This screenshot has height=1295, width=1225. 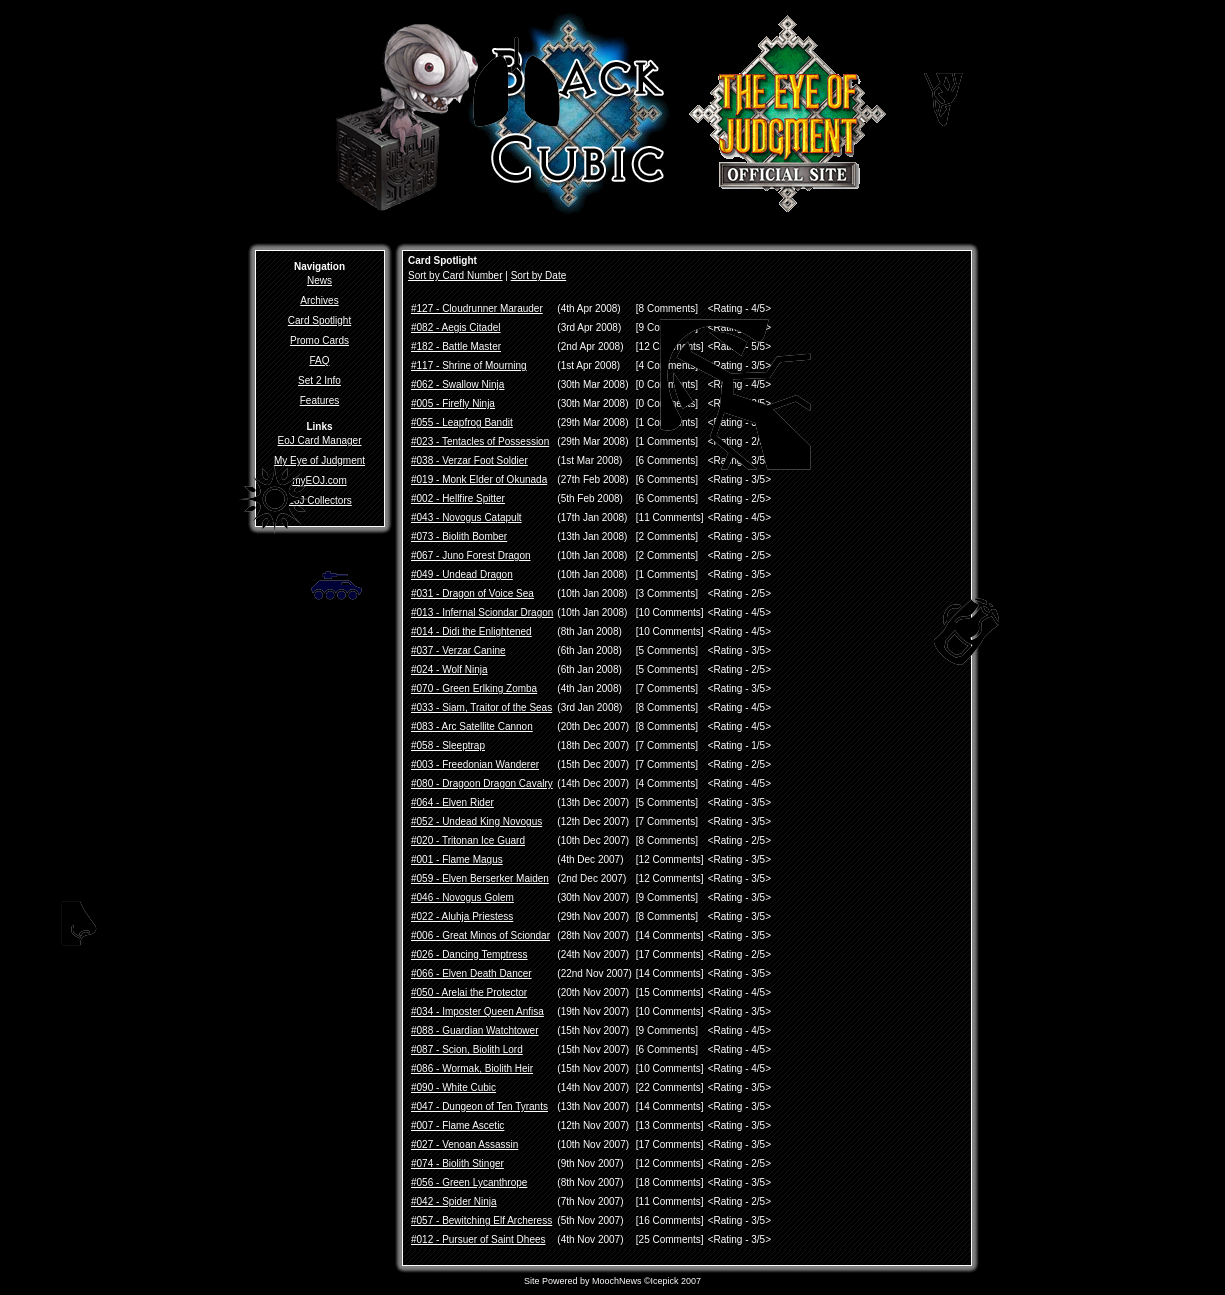 What do you see at coordinates (966, 631) in the screenshot?
I see `access your inventory or stored items` at bounding box center [966, 631].